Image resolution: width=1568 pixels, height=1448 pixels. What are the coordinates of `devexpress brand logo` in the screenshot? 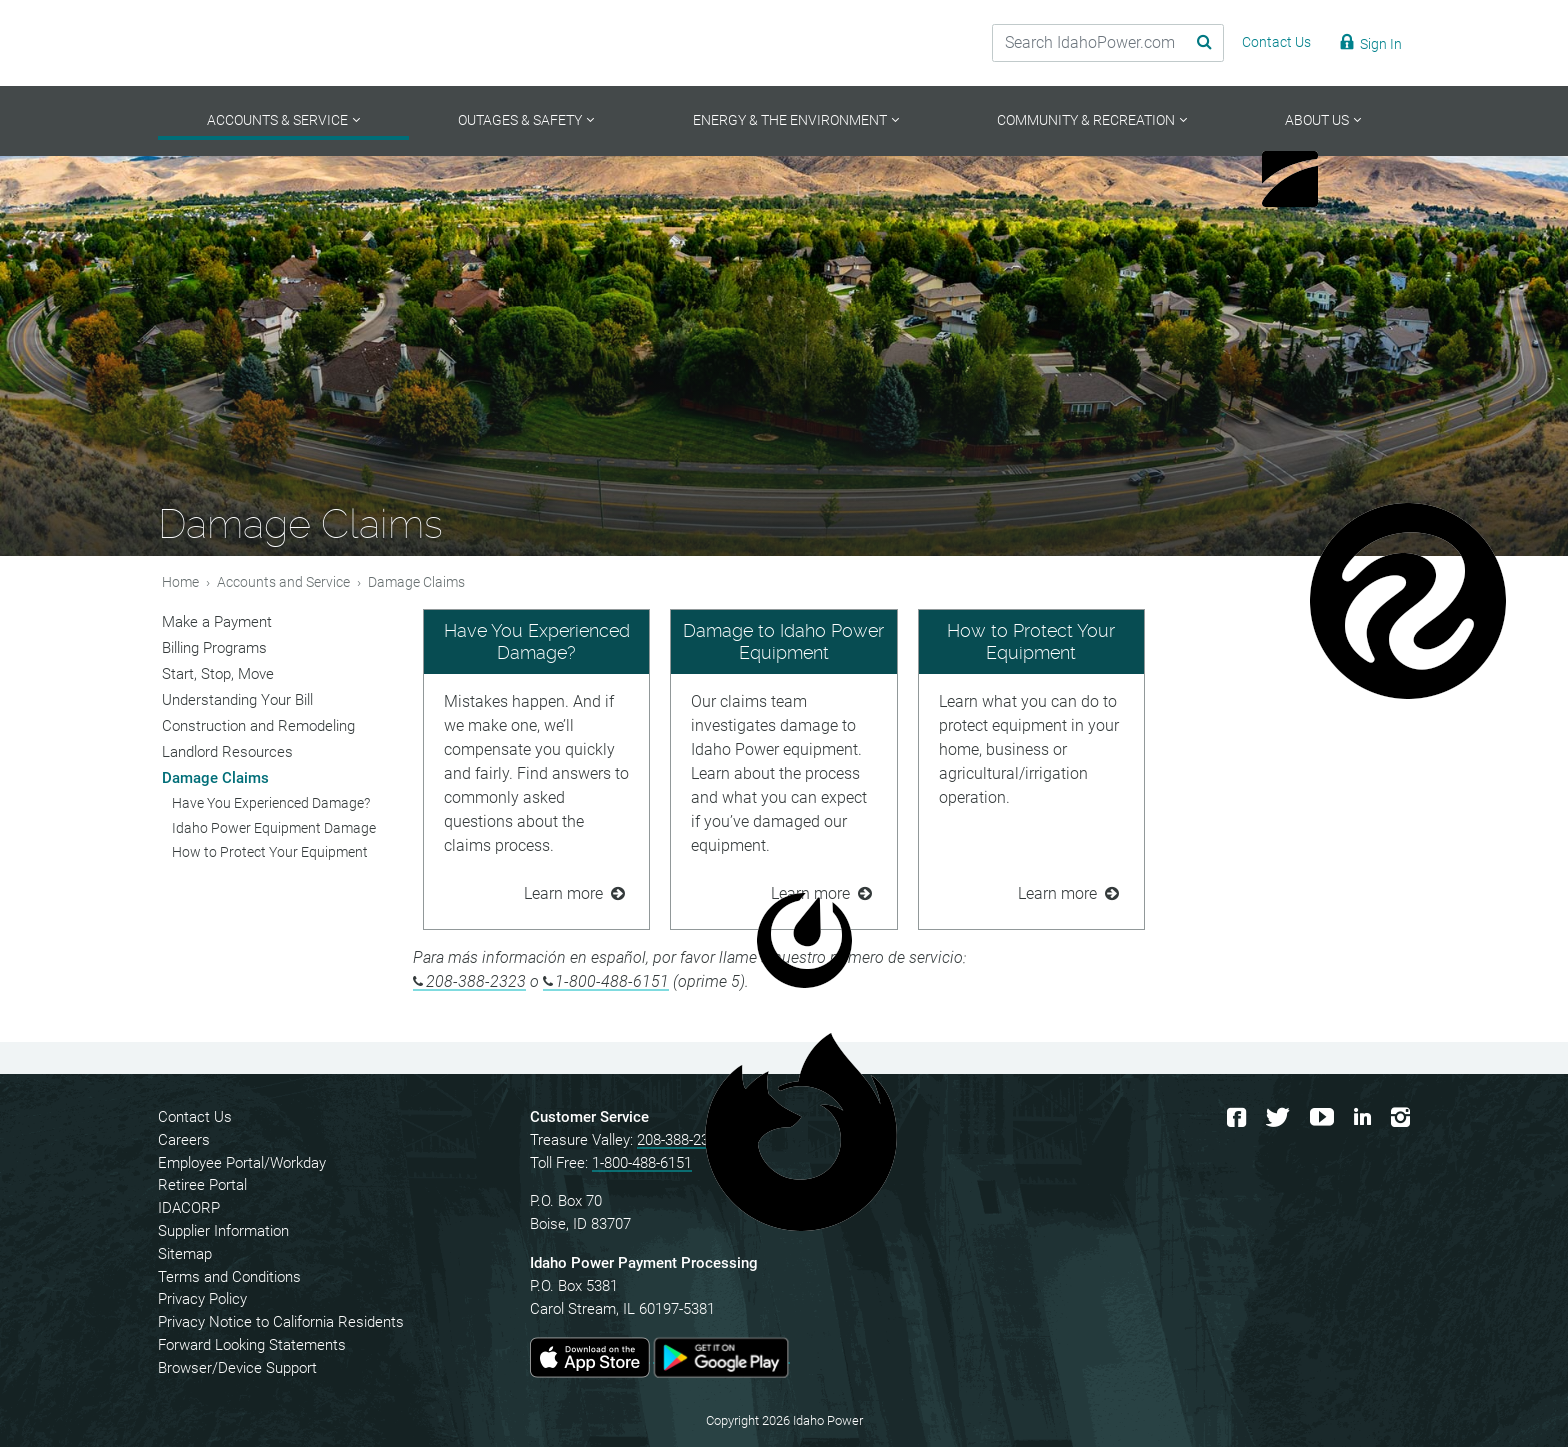 It's located at (1290, 179).